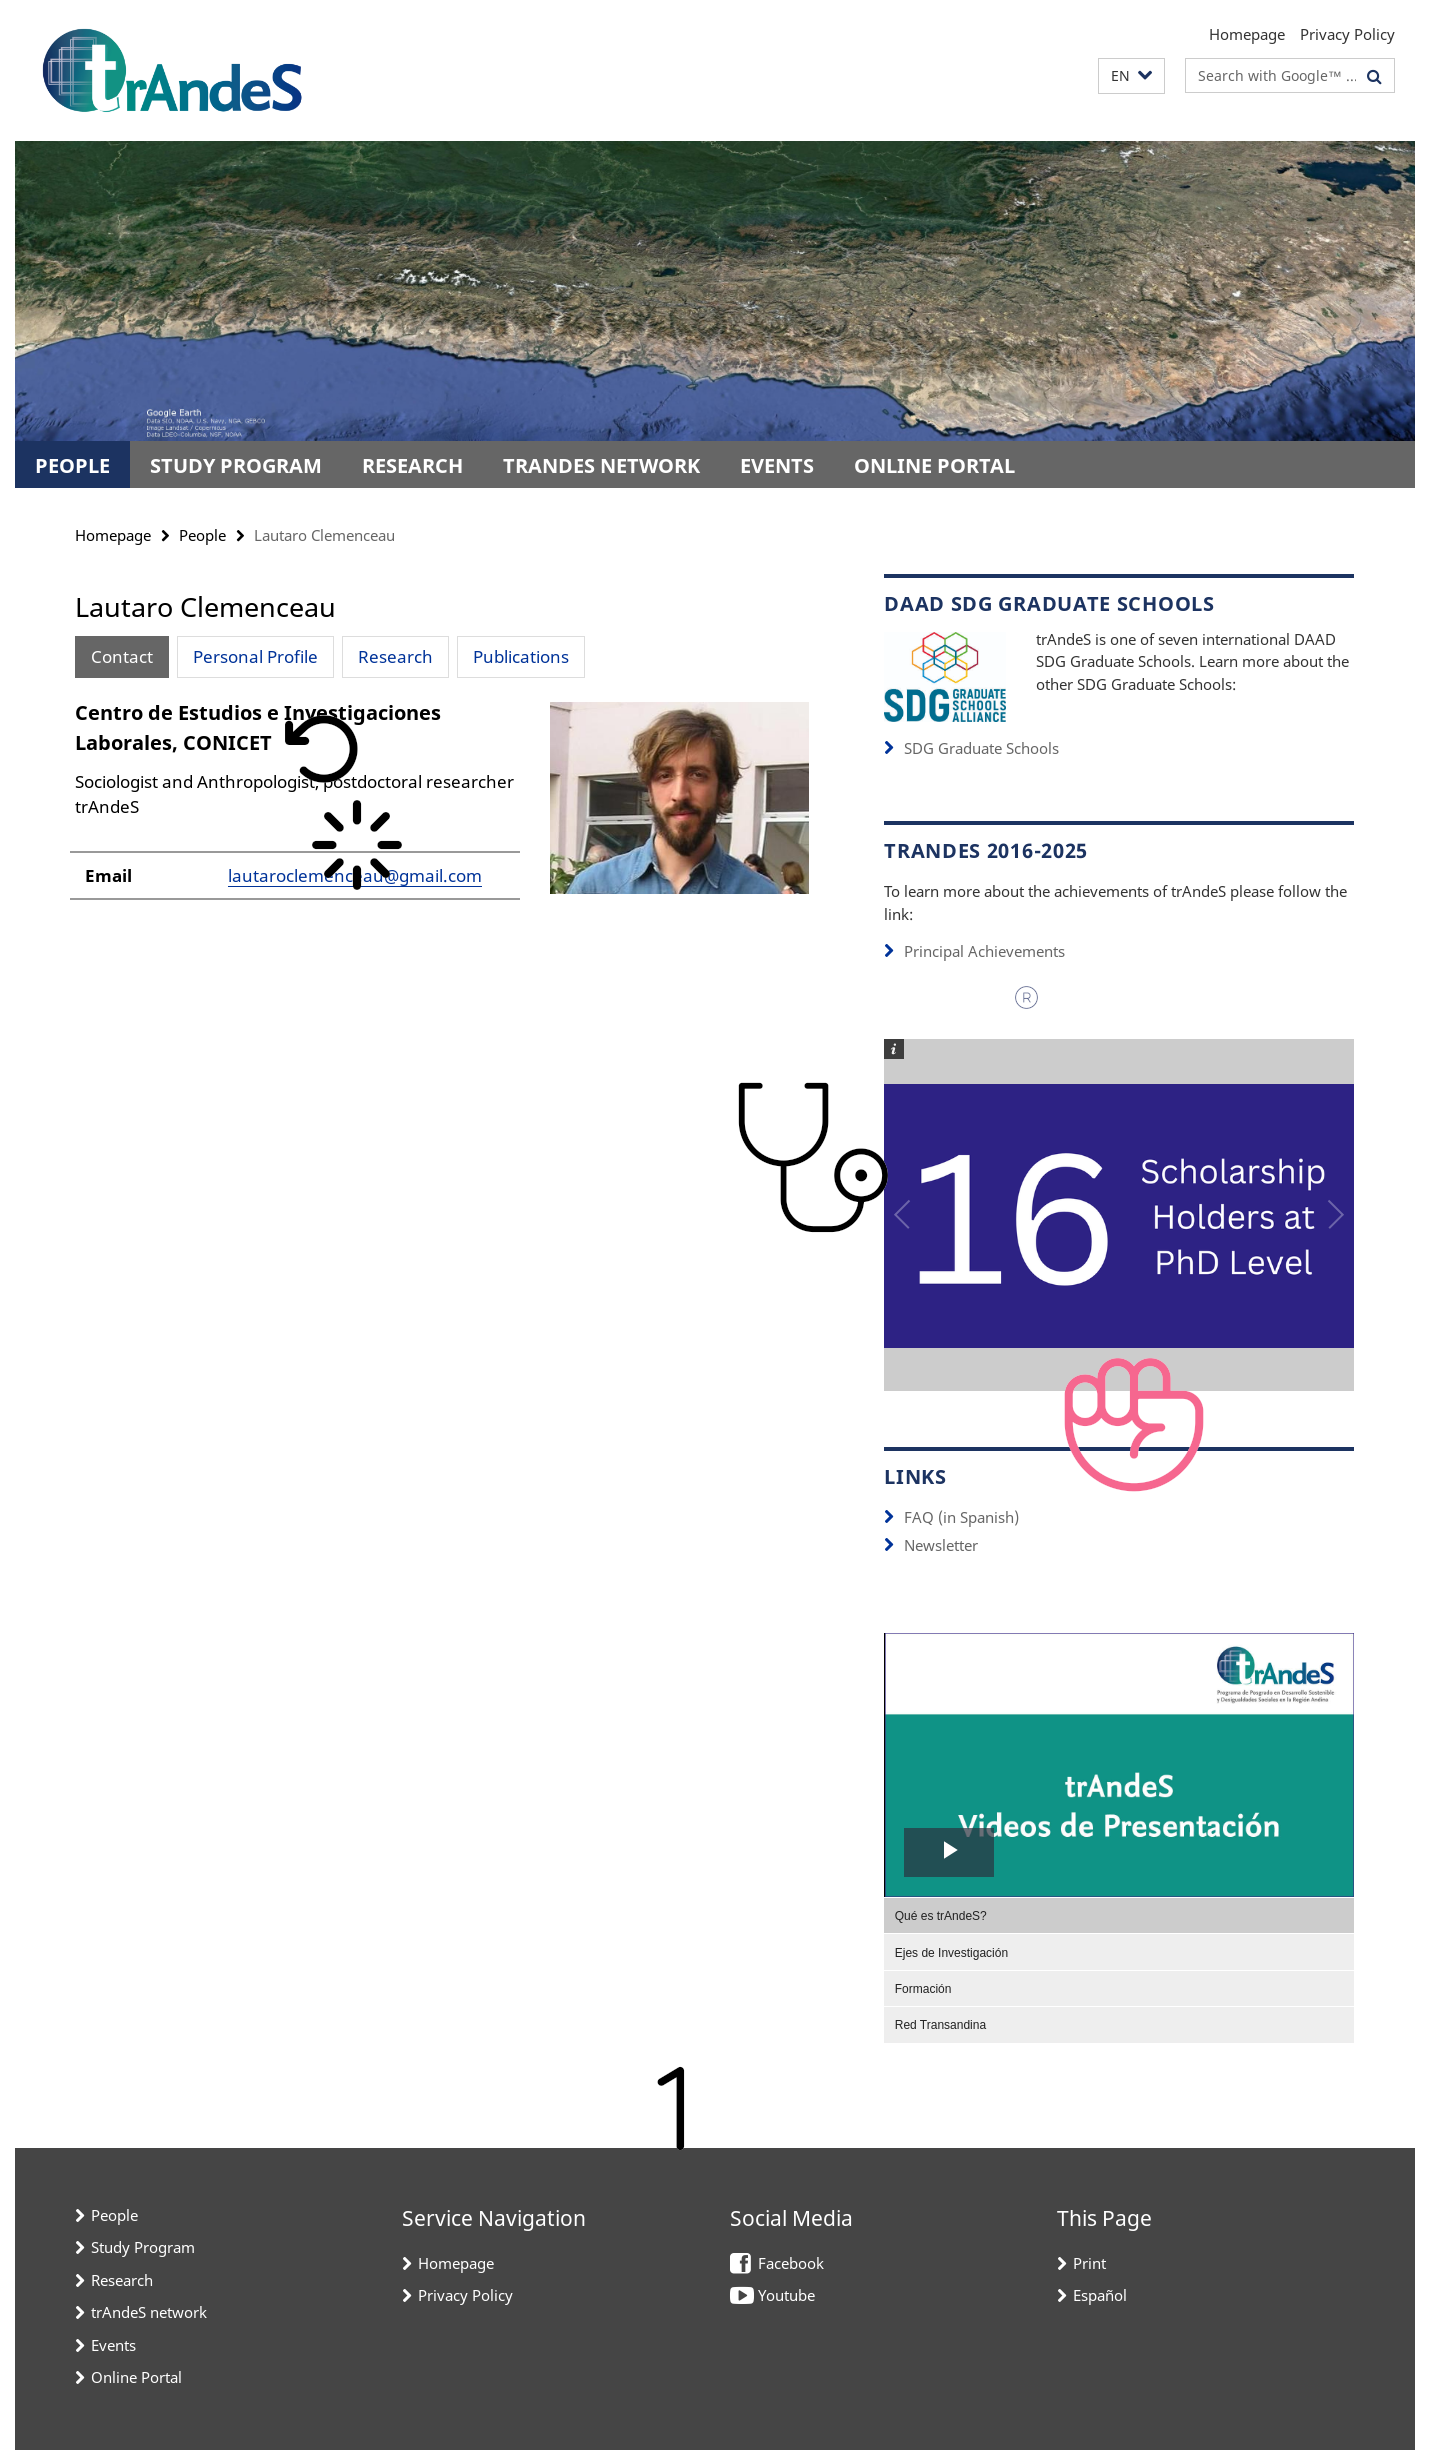  I want to click on access health or medical features, so click(801, 1151).